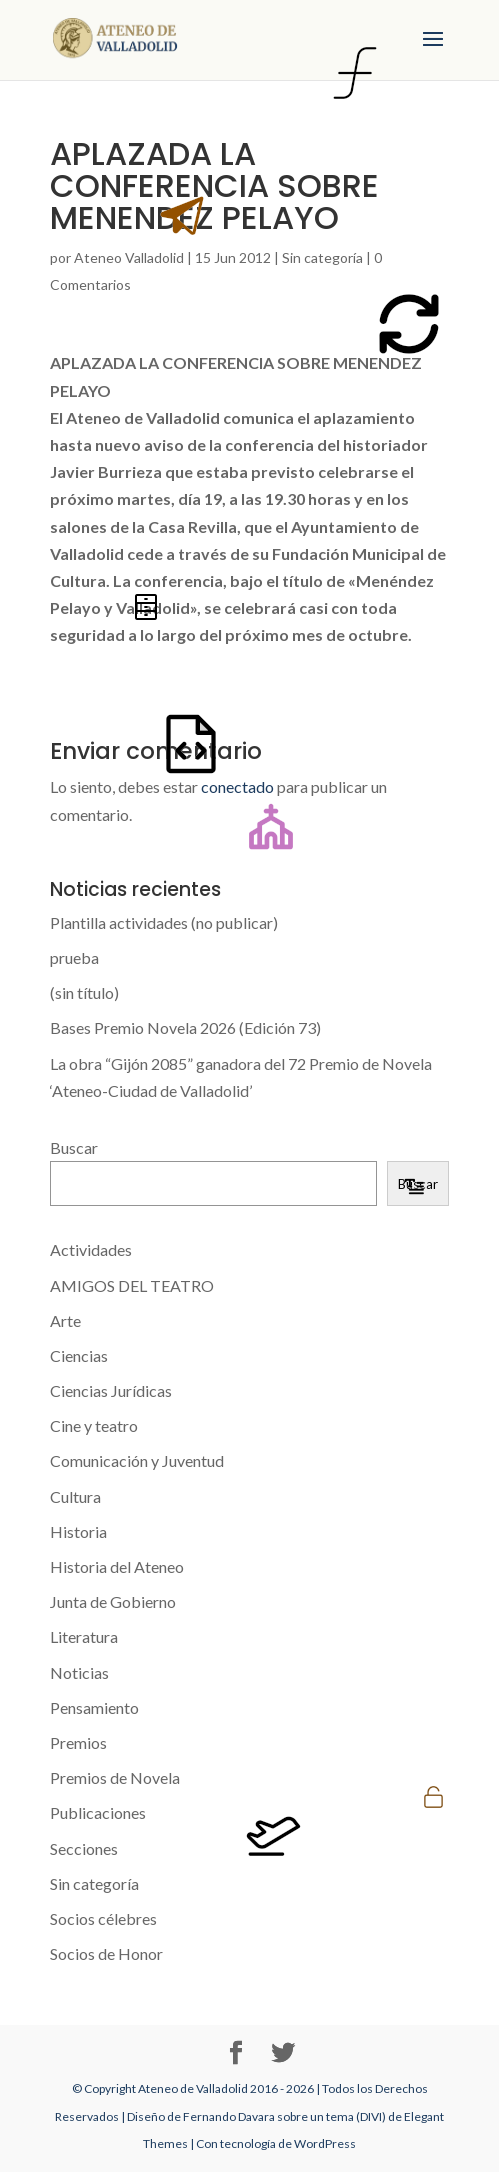  I want to click on flight departure status indicator, so click(273, 1834).